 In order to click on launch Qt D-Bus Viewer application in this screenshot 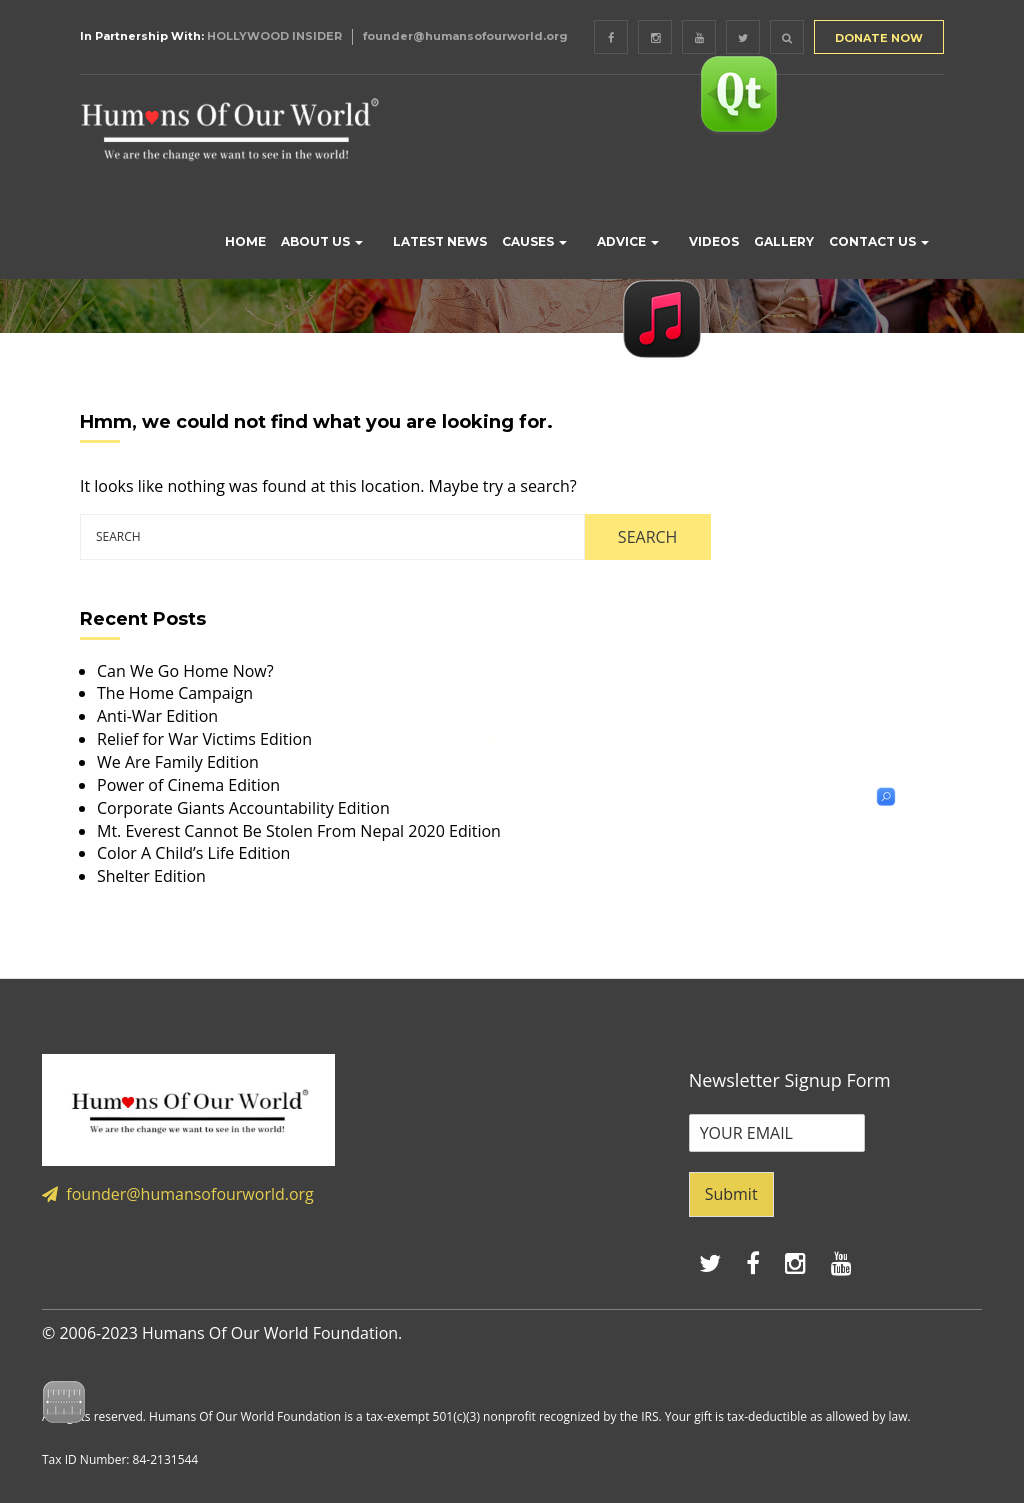, I will do `click(739, 94)`.